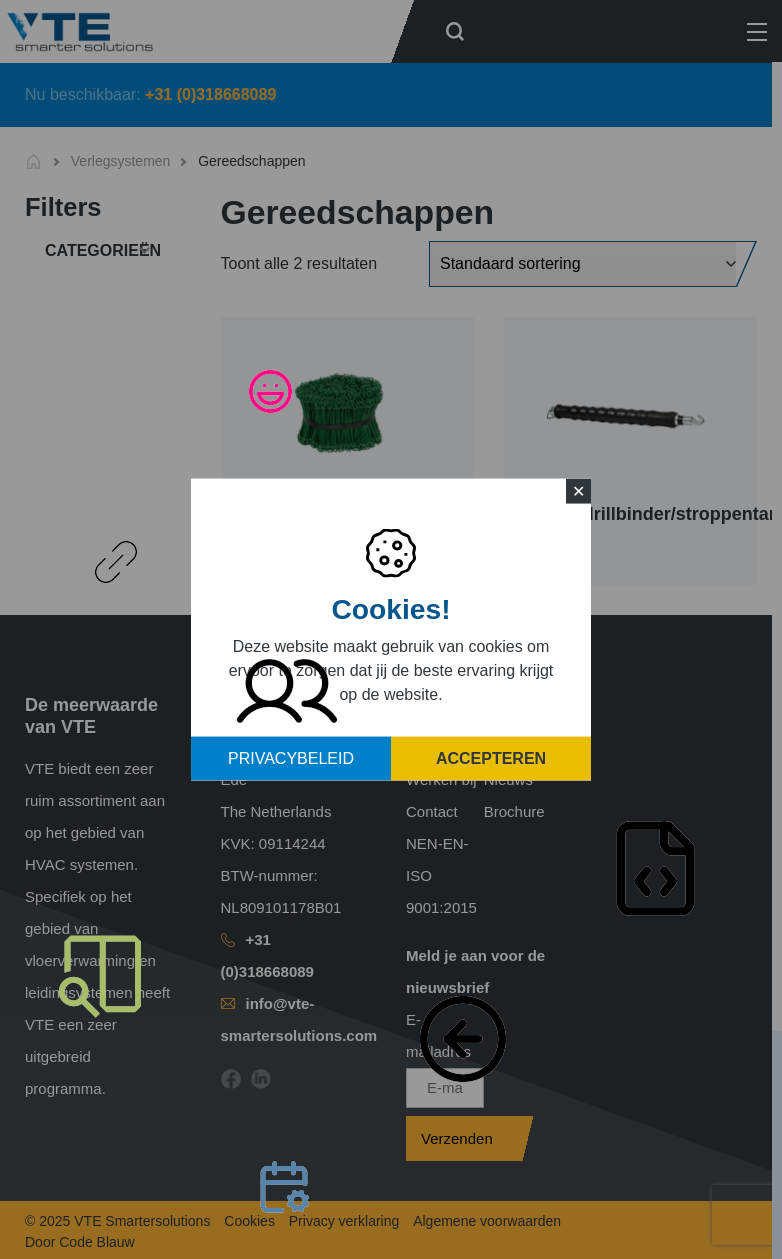  Describe the element at coordinates (270, 391) in the screenshot. I see `react with laughter to a message` at that location.